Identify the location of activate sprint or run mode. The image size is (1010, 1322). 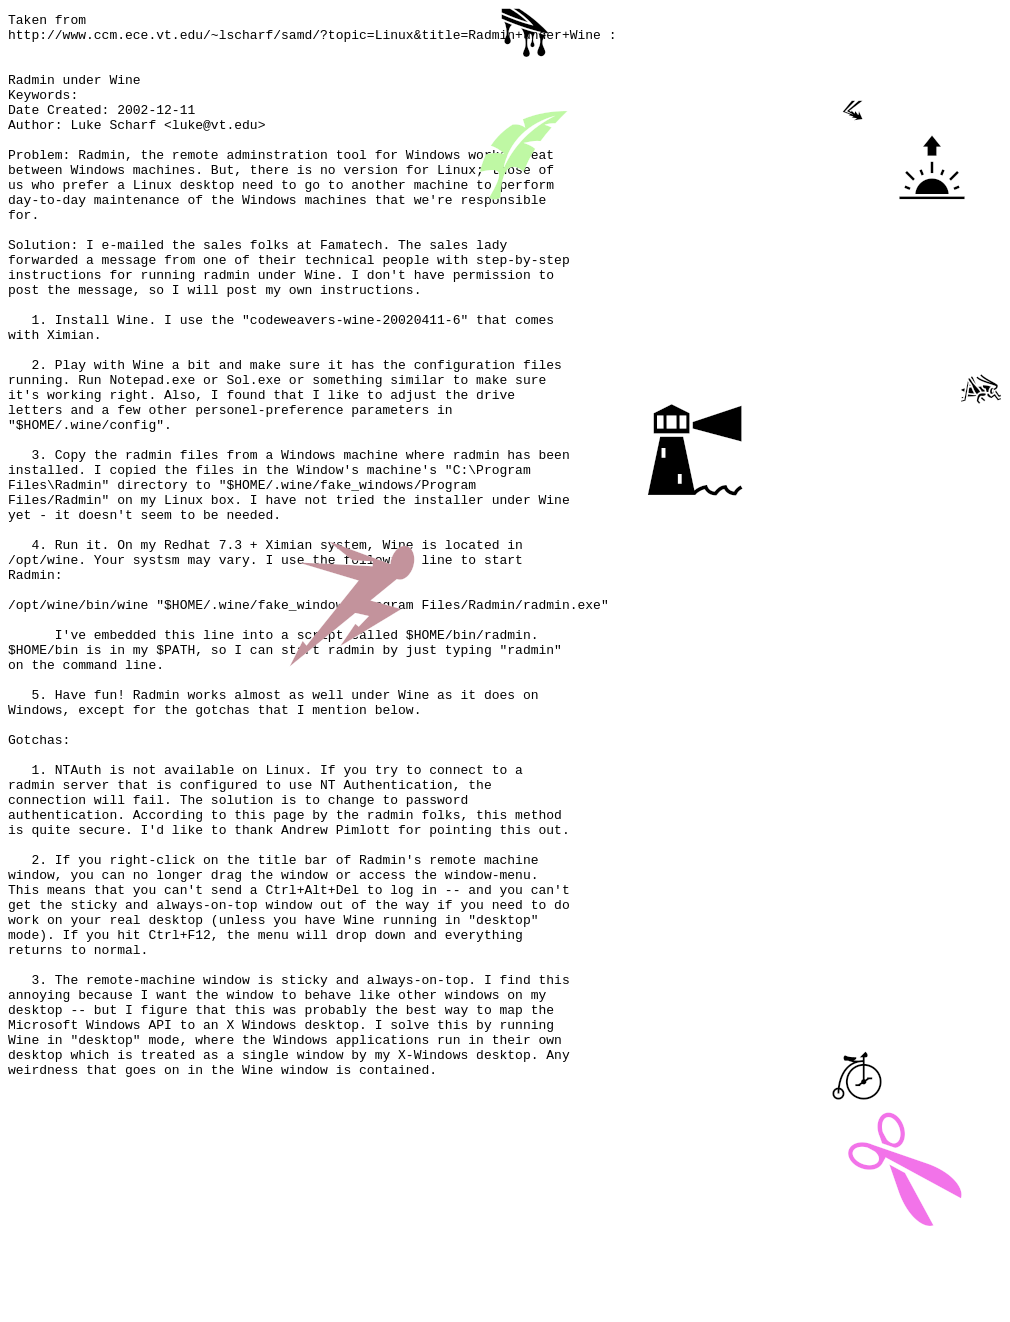
(351, 604).